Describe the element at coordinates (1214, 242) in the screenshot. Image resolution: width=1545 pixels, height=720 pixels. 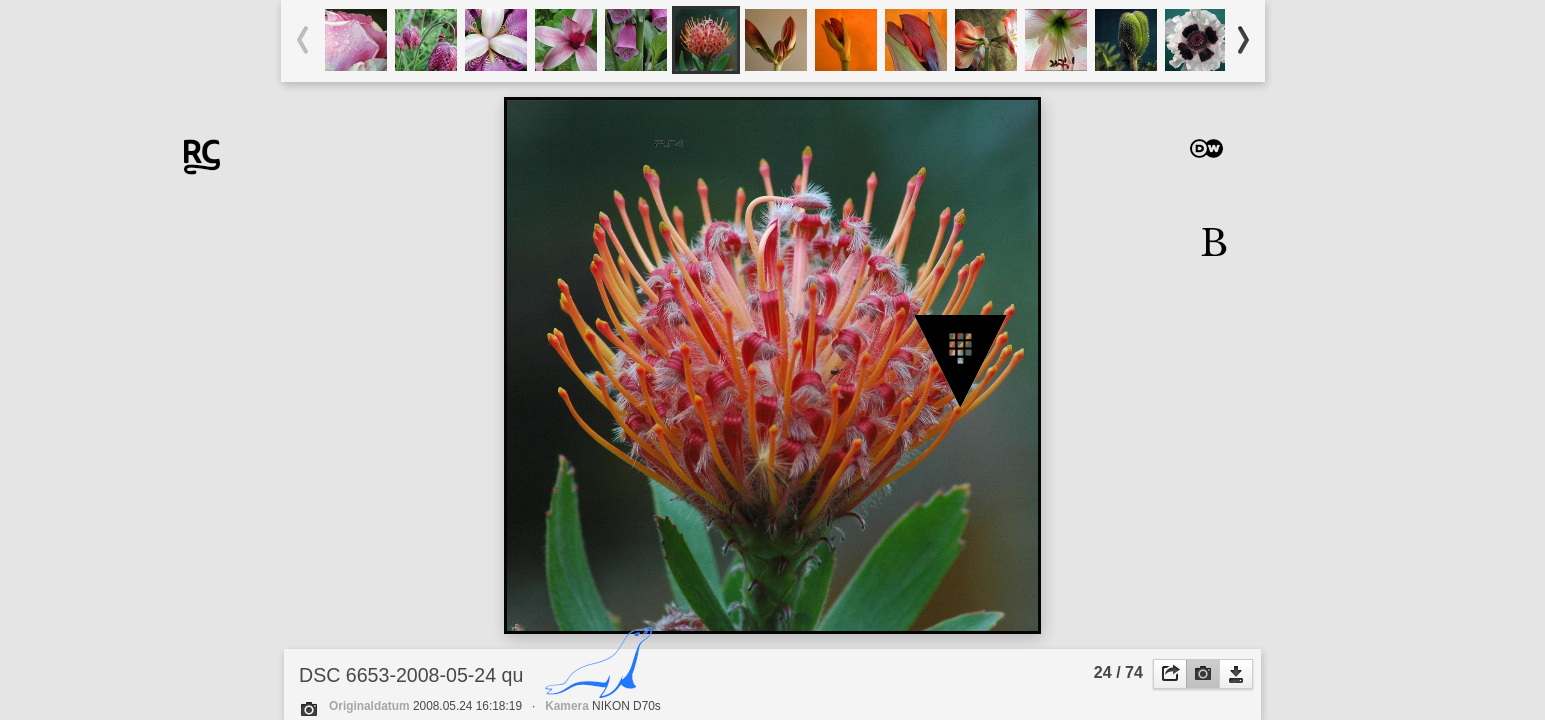
I see `bookalope logo - ebook conversion and publishing platform` at that location.